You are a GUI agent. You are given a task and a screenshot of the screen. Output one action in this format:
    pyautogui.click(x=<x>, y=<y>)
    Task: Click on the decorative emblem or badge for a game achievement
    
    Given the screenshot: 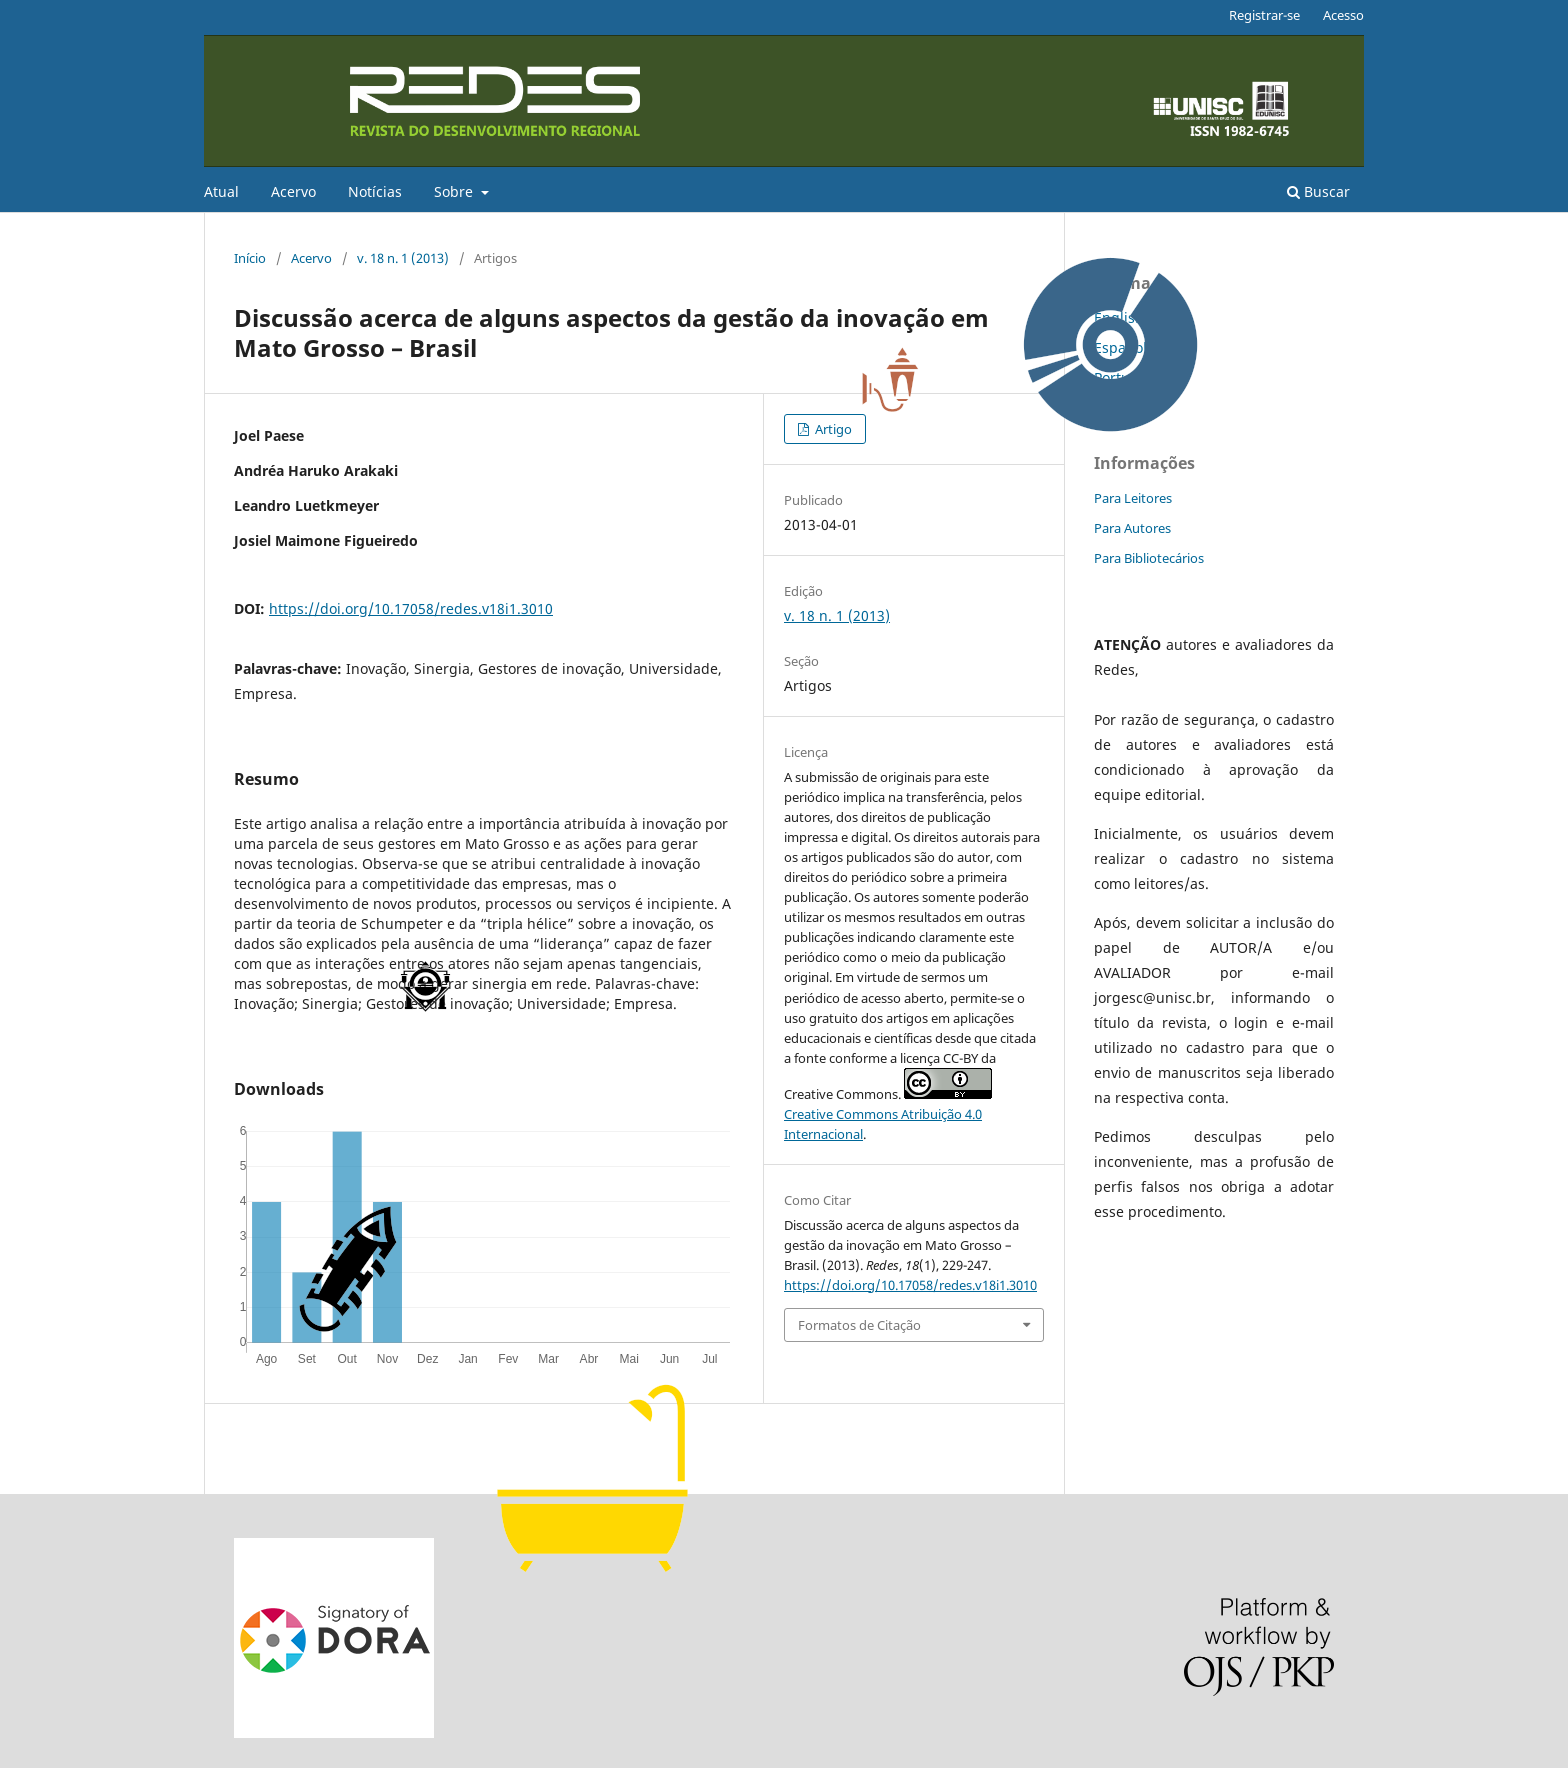 What is the action you would take?
    pyautogui.click(x=425, y=986)
    